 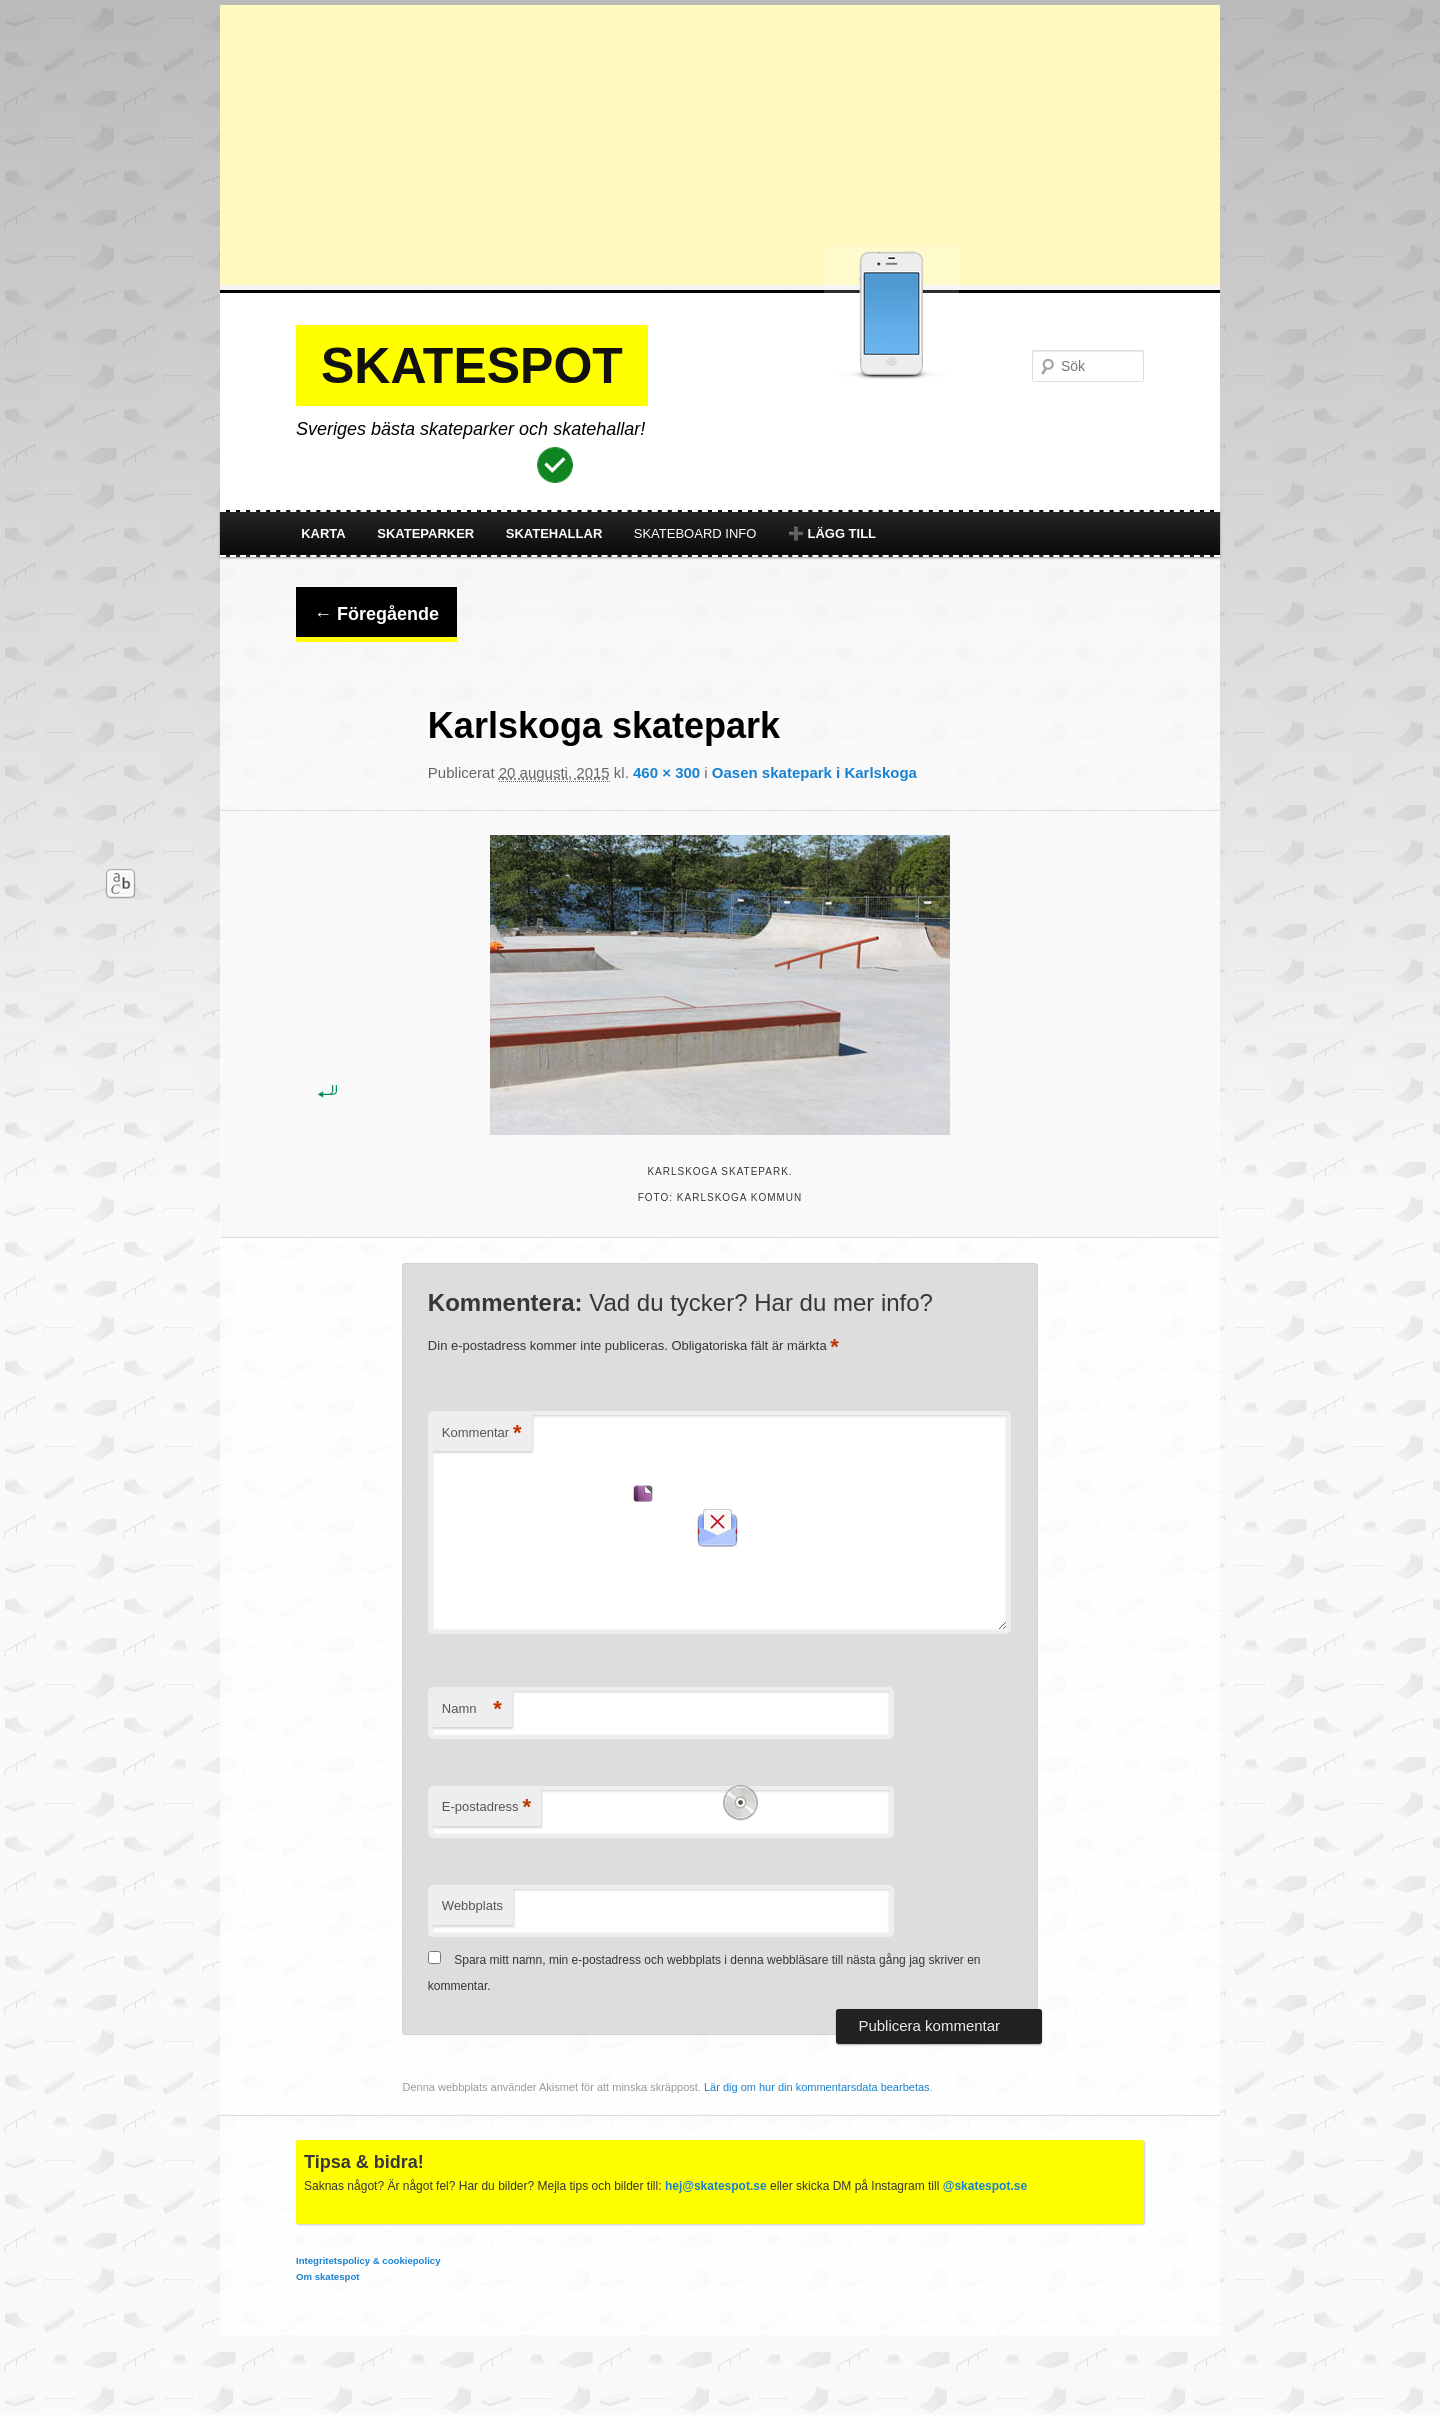 I want to click on unmount or eject a CD/DVD drive, so click(x=740, y=1802).